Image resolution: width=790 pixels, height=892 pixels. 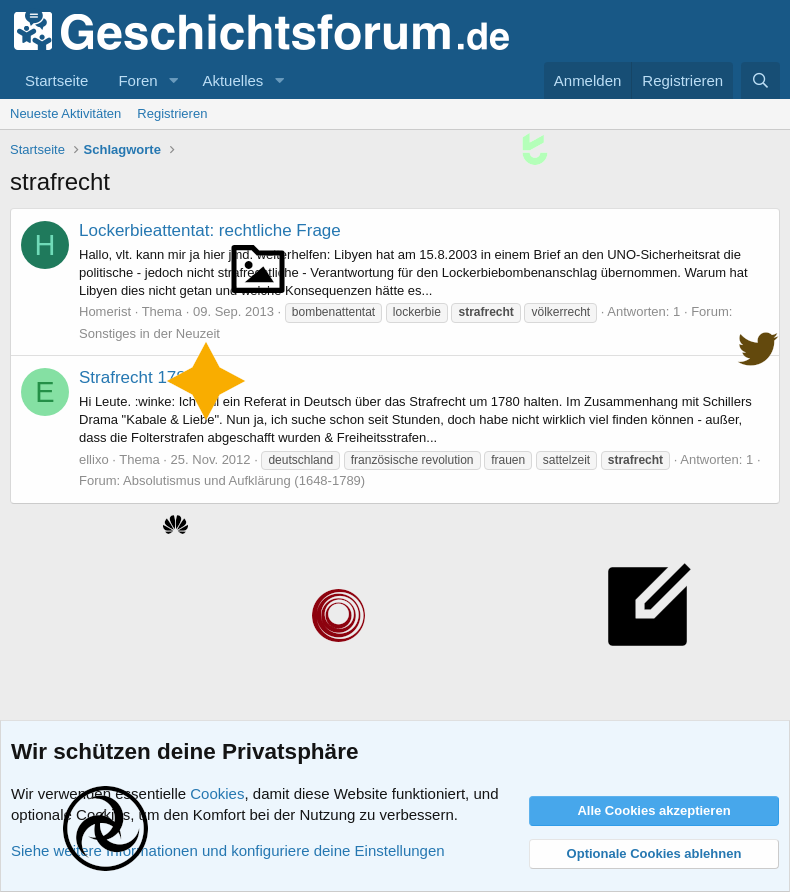 What do you see at coordinates (258, 269) in the screenshot?
I see `open photo or image folder` at bounding box center [258, 269].